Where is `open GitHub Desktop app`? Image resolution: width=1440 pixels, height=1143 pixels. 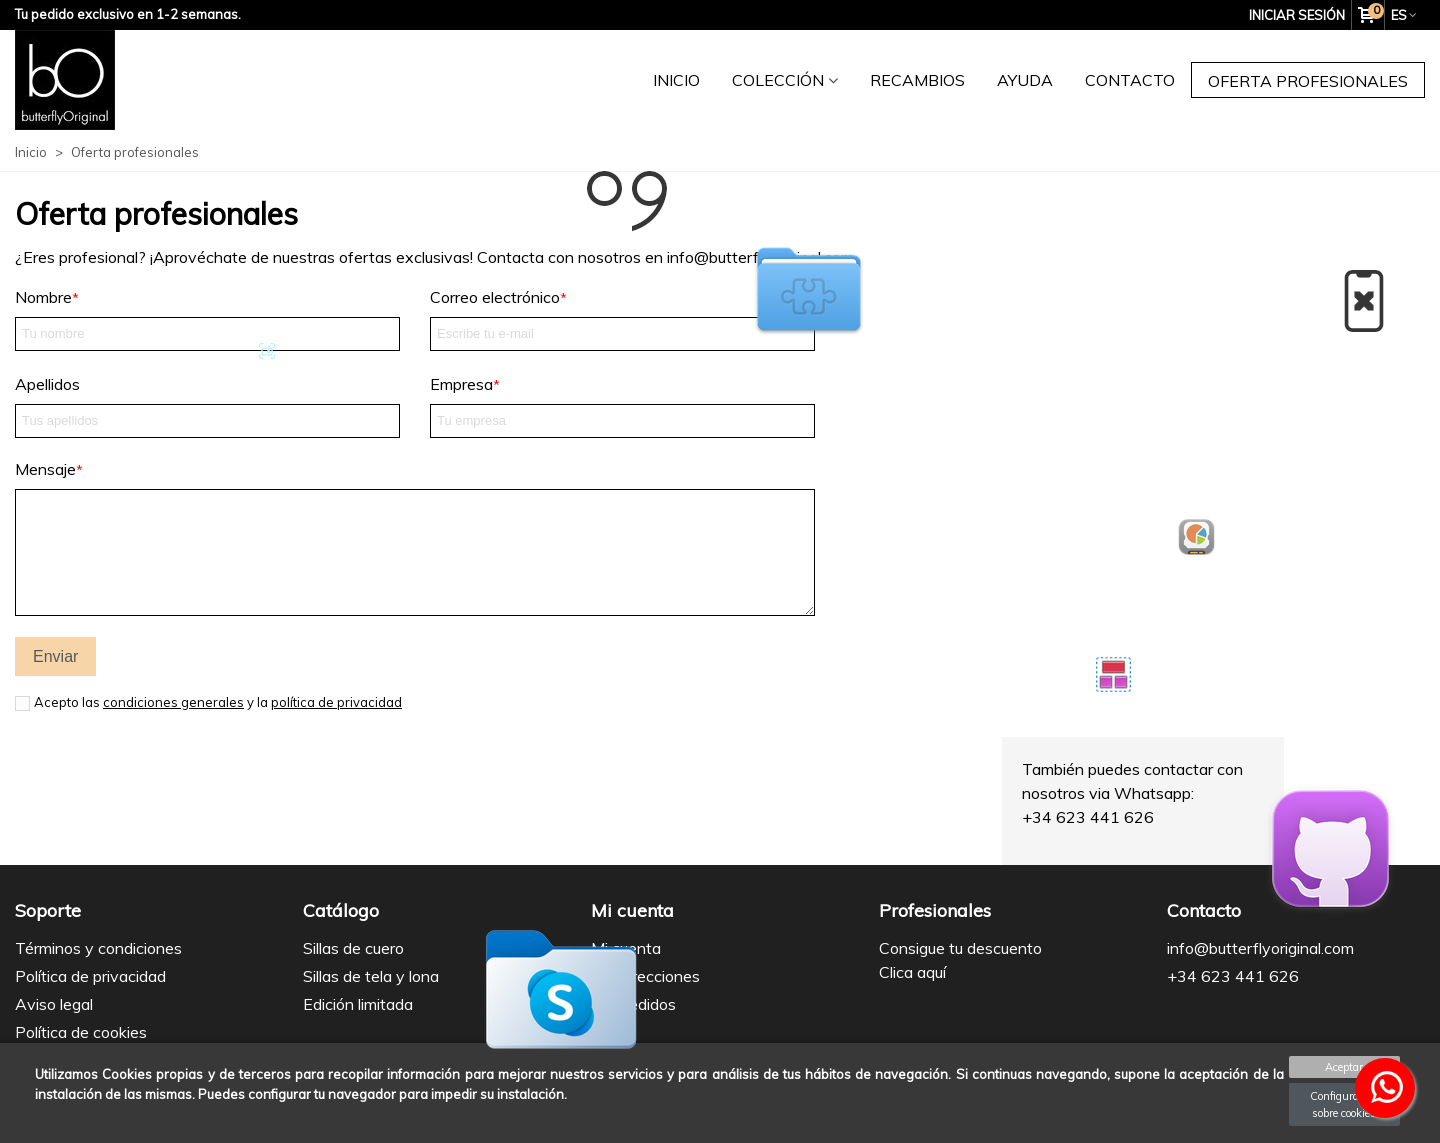 open GitHub Desktop app is located at coordinates (1330, 848).